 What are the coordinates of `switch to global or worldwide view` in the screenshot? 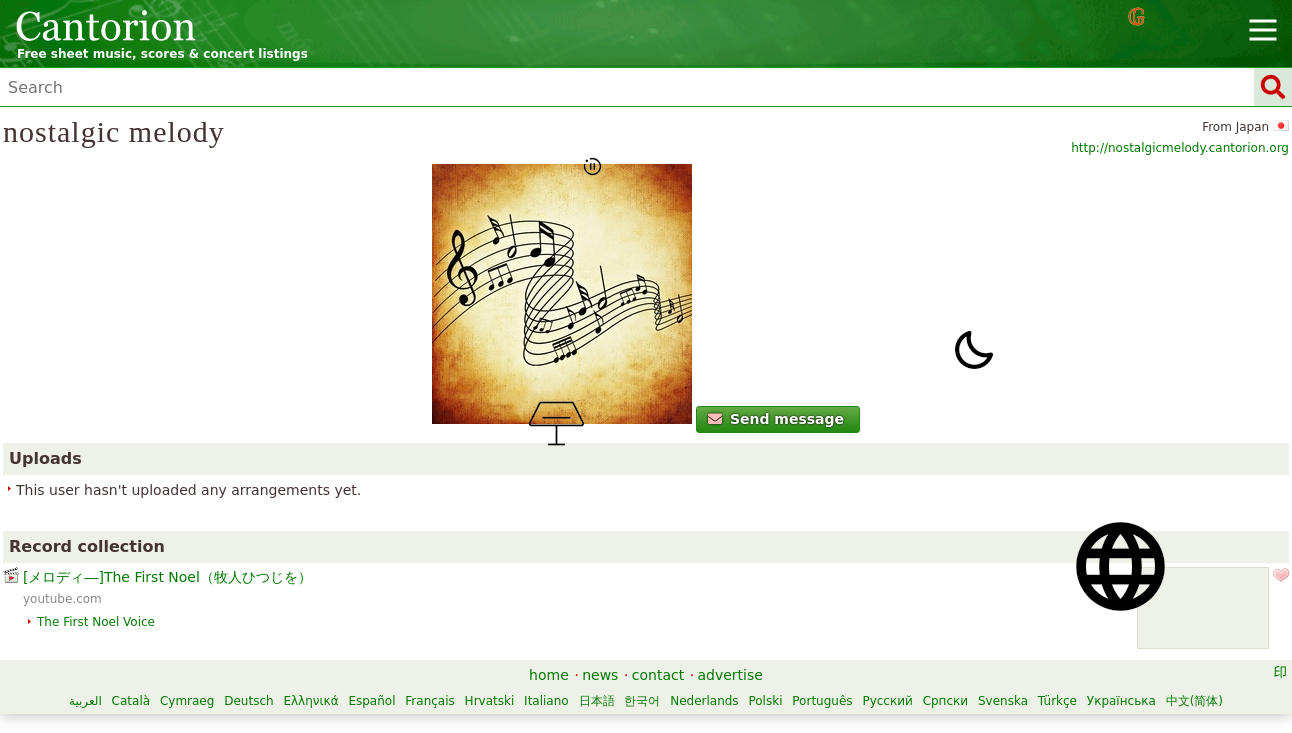 It's located at (1120, 566).